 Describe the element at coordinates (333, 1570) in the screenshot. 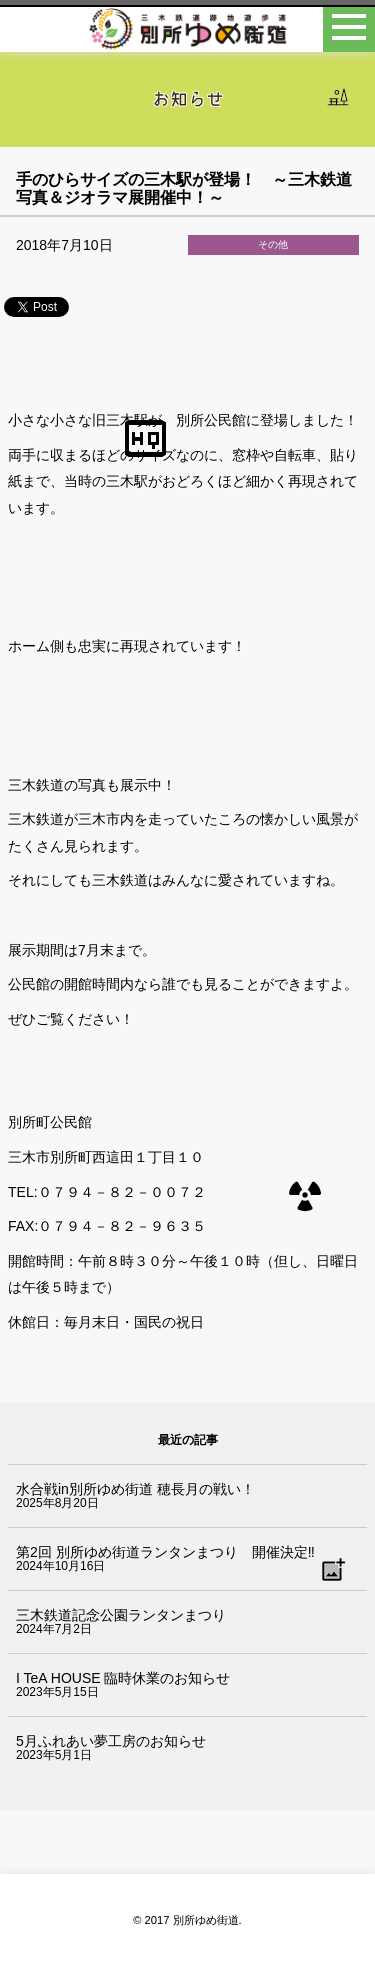

I see `add a new photo to your gallery` at that location.